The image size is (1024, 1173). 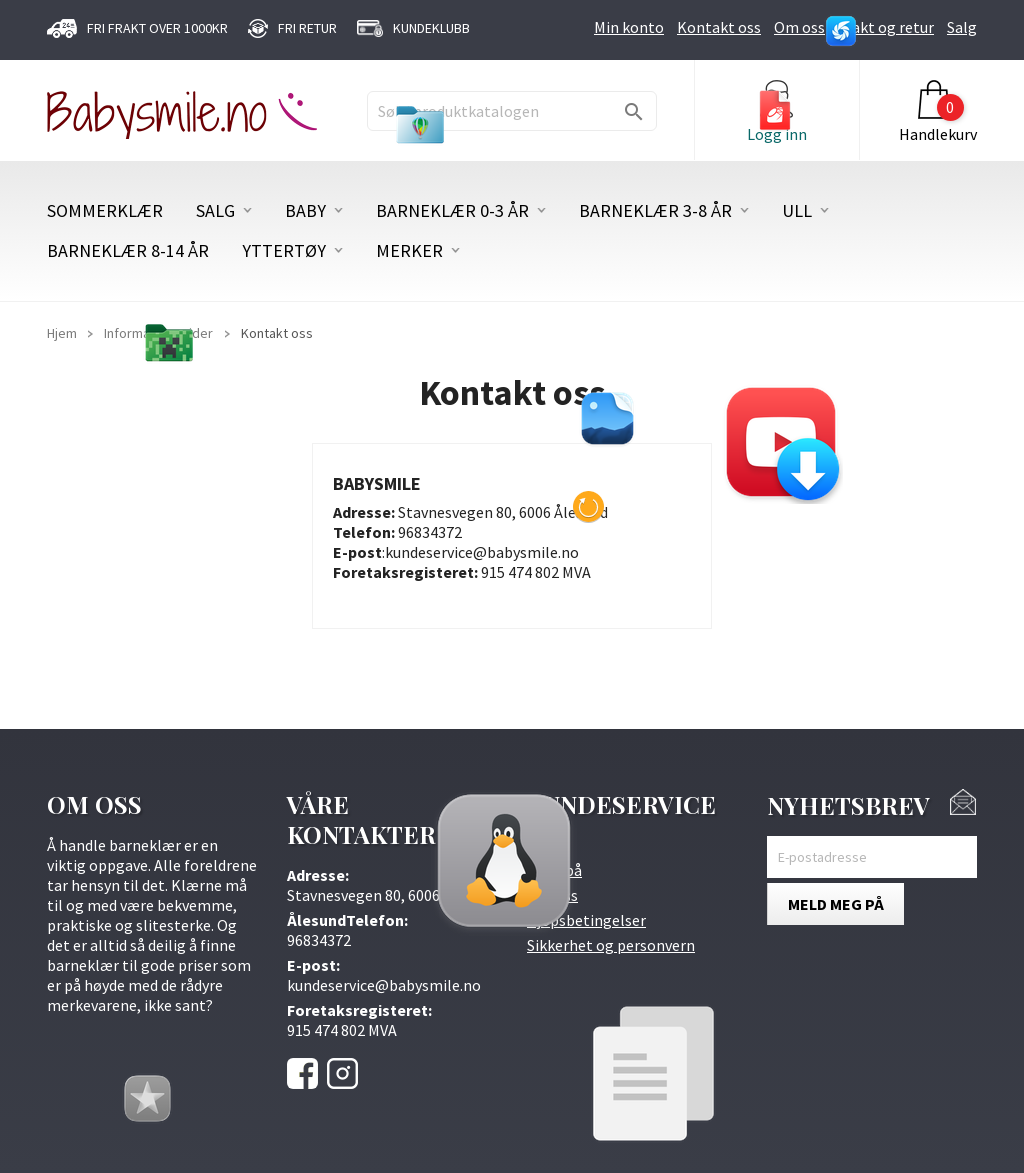 What do you see at coordinates (781, 442) in the screenshot?
I see `download videos from youtube` at bounding box center [781, 442].